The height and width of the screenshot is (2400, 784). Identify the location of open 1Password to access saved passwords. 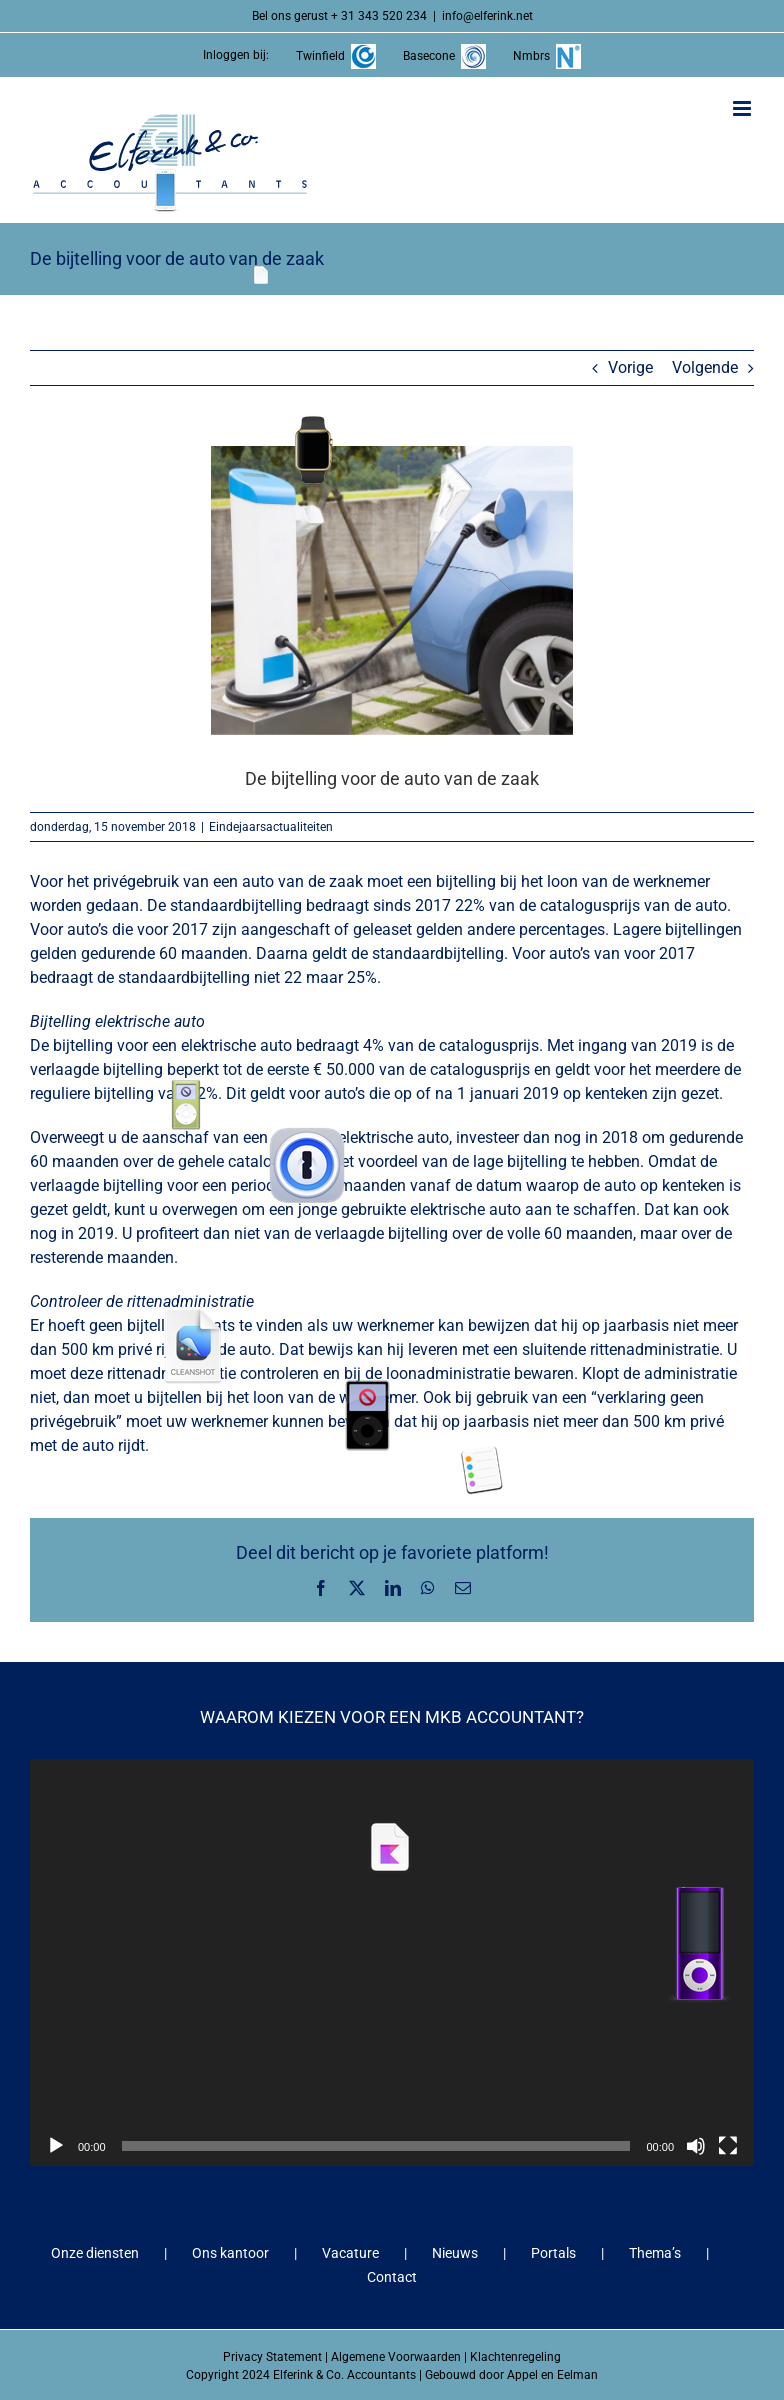
(307, 1165).